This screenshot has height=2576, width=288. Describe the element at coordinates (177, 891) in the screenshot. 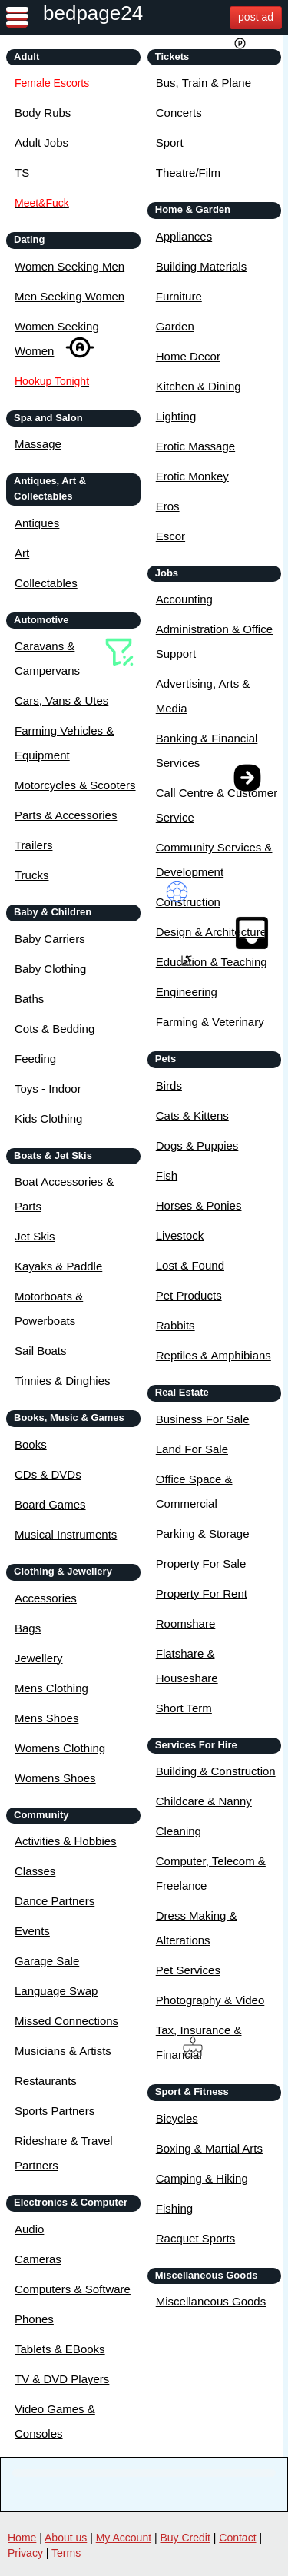

I see `view soccer or football-related content` at that location.